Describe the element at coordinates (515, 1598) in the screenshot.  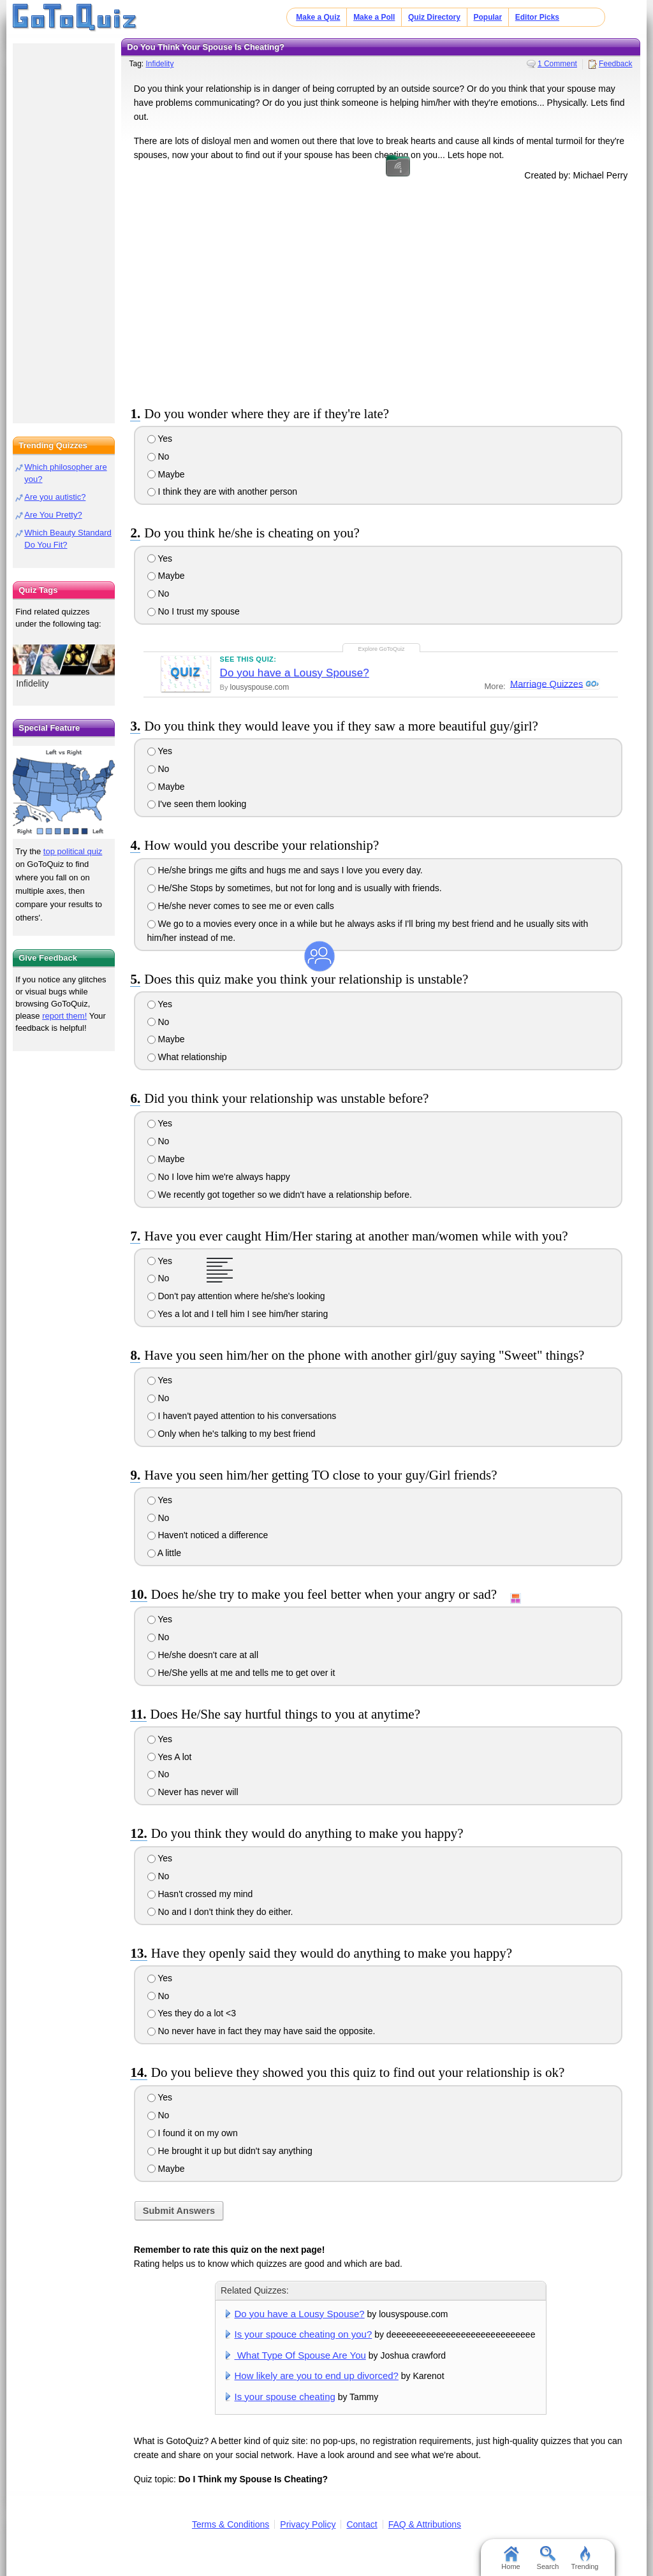
I see `select all items in the current view` at that location.